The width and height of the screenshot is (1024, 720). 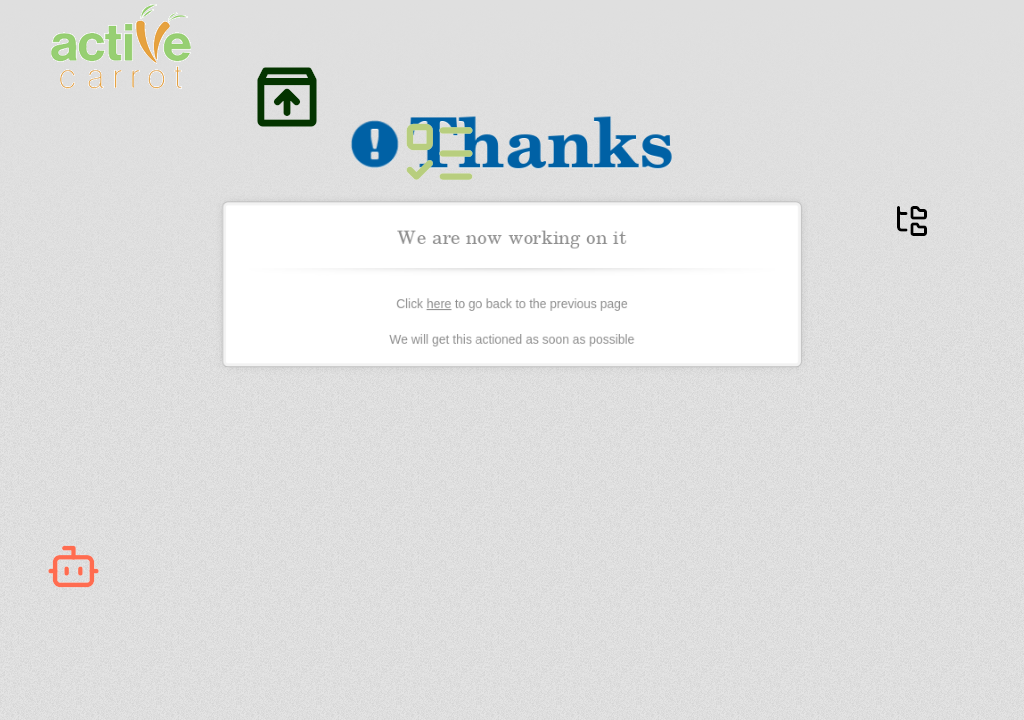 What do you see at coordinates (439, 153) in the screenshot?
I see `view your to-do list` at bounding box center [439, 153].